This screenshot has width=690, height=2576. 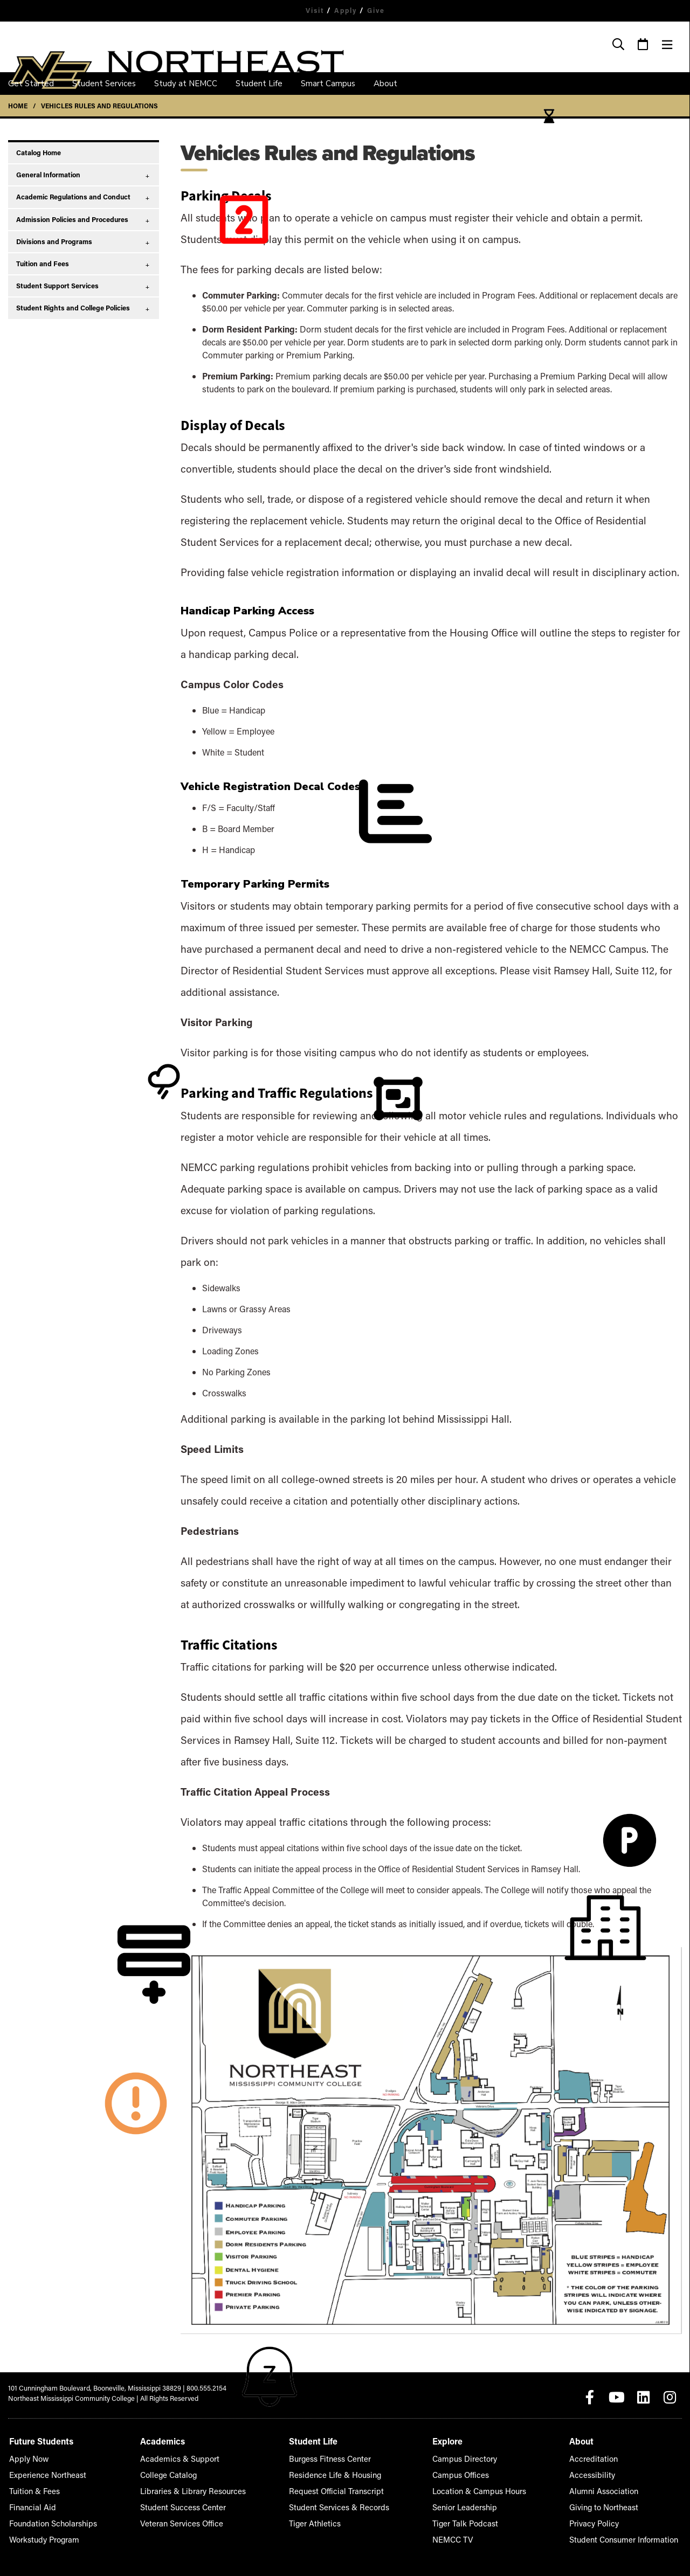 I want to click on indicates step two in a numbered sequence, so click(x=244, y=219).